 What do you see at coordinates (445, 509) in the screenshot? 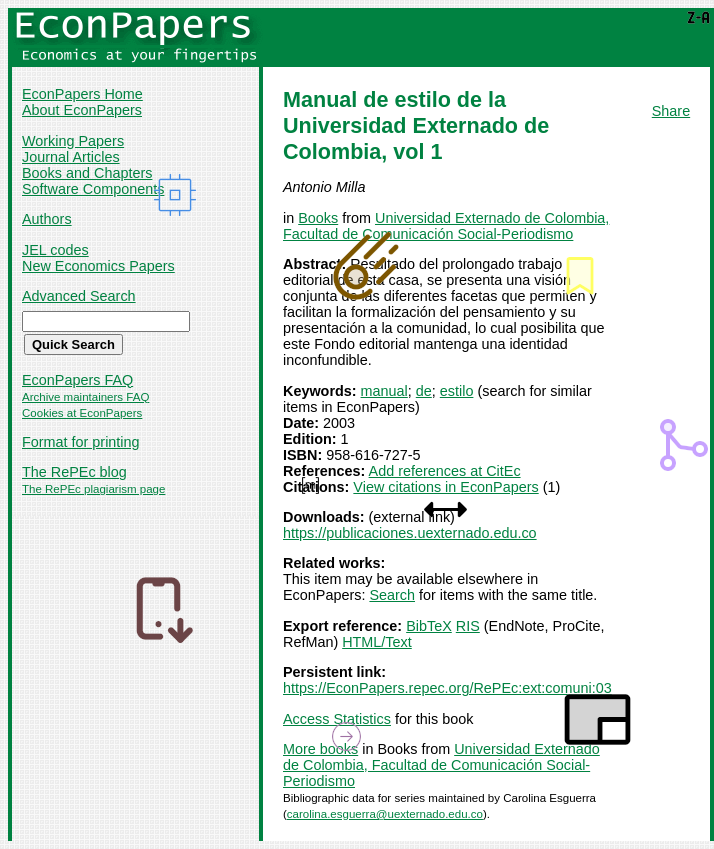
I see `resize element horizontally` at bounding box center [445, 509].